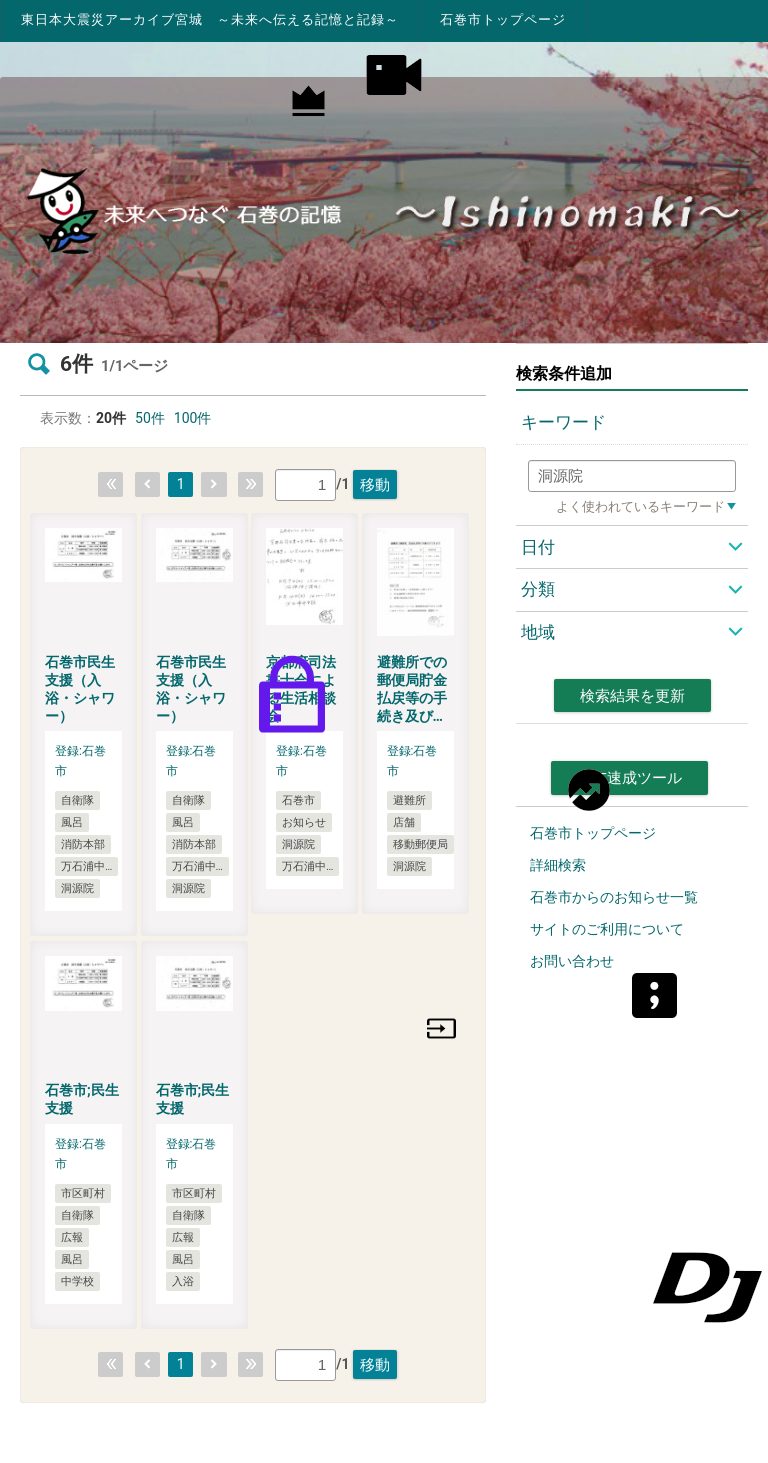 This screenshot has width=768, height=1463. I want to click on indicates VIP or premium membership status, so click(308, 101).